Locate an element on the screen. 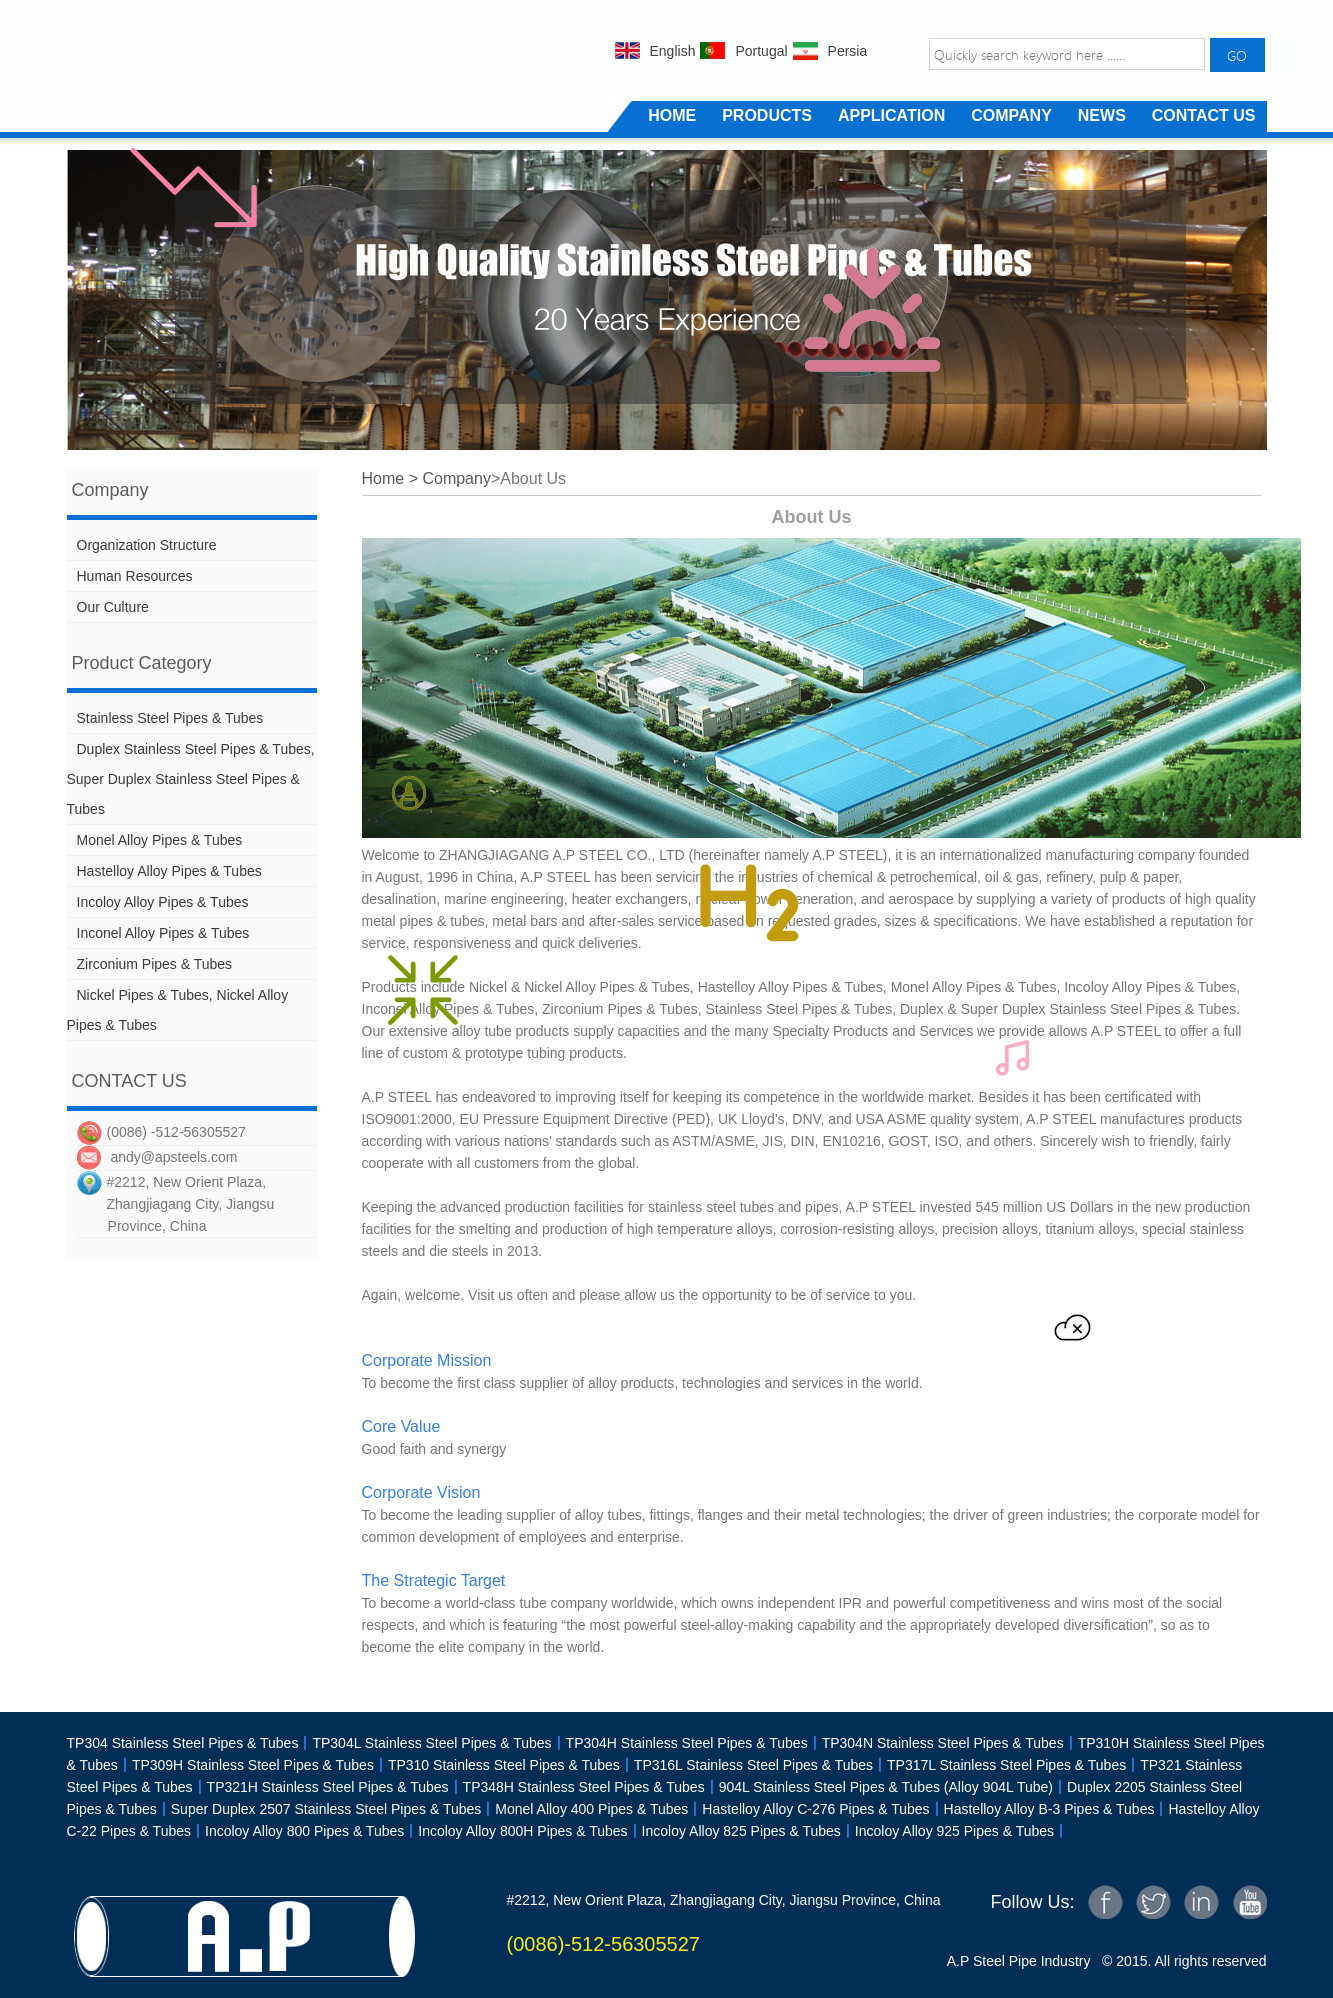 Image resolution: width=1333 pixels, height=1998 pixels. marker or highlighter tool is located at coordinates (409, 793).